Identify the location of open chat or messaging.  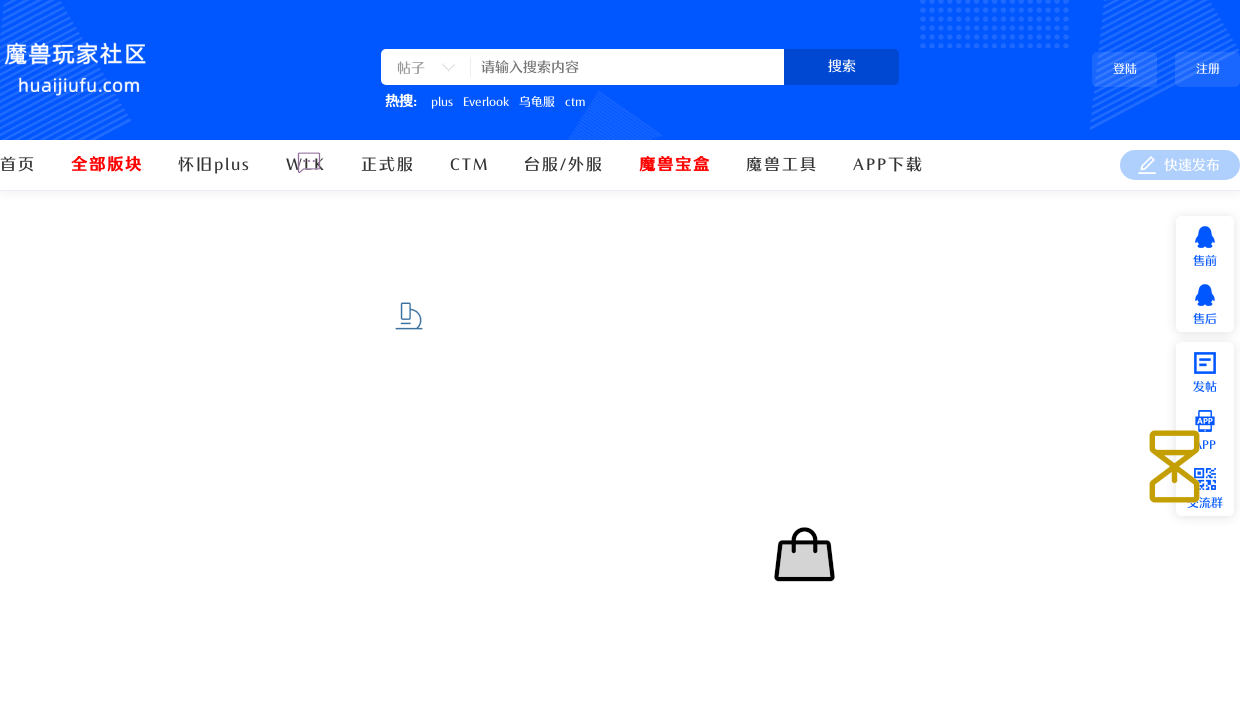
(309, 161).